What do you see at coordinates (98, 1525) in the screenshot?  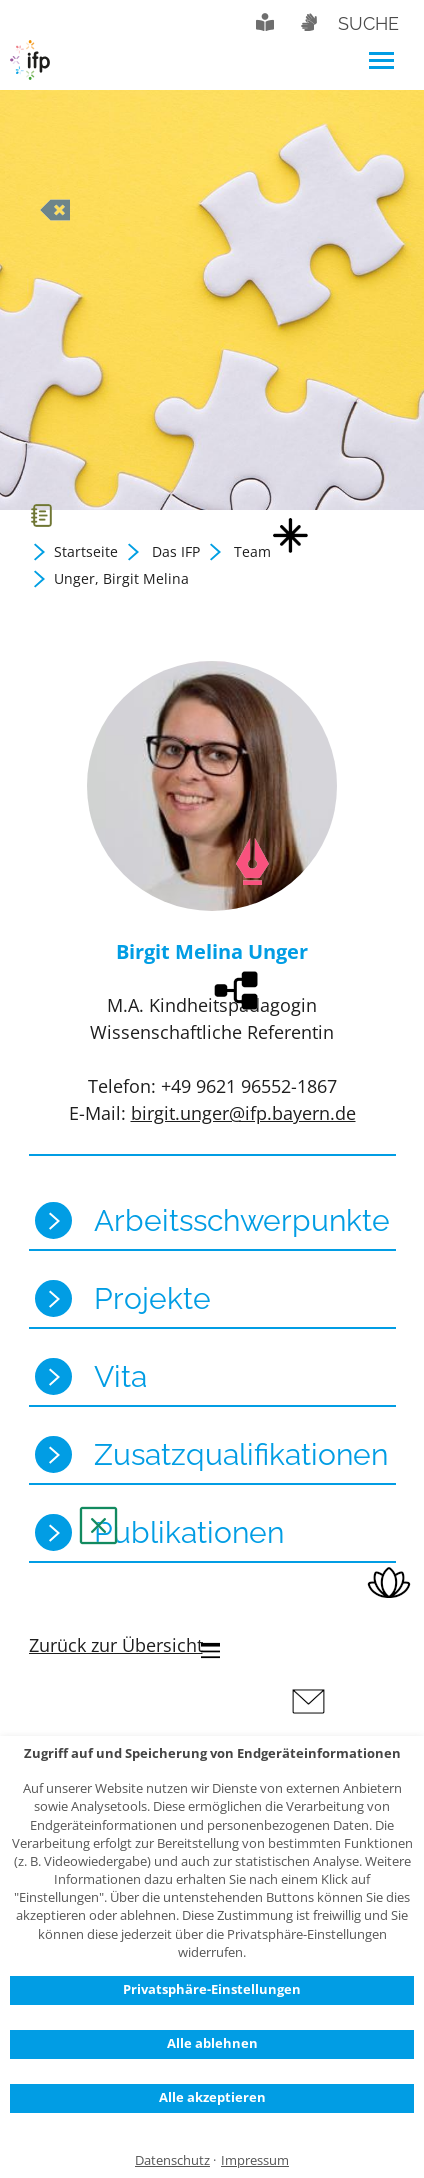 I see `close or dismiss a dialog box` at bounding box center [98, 1525].